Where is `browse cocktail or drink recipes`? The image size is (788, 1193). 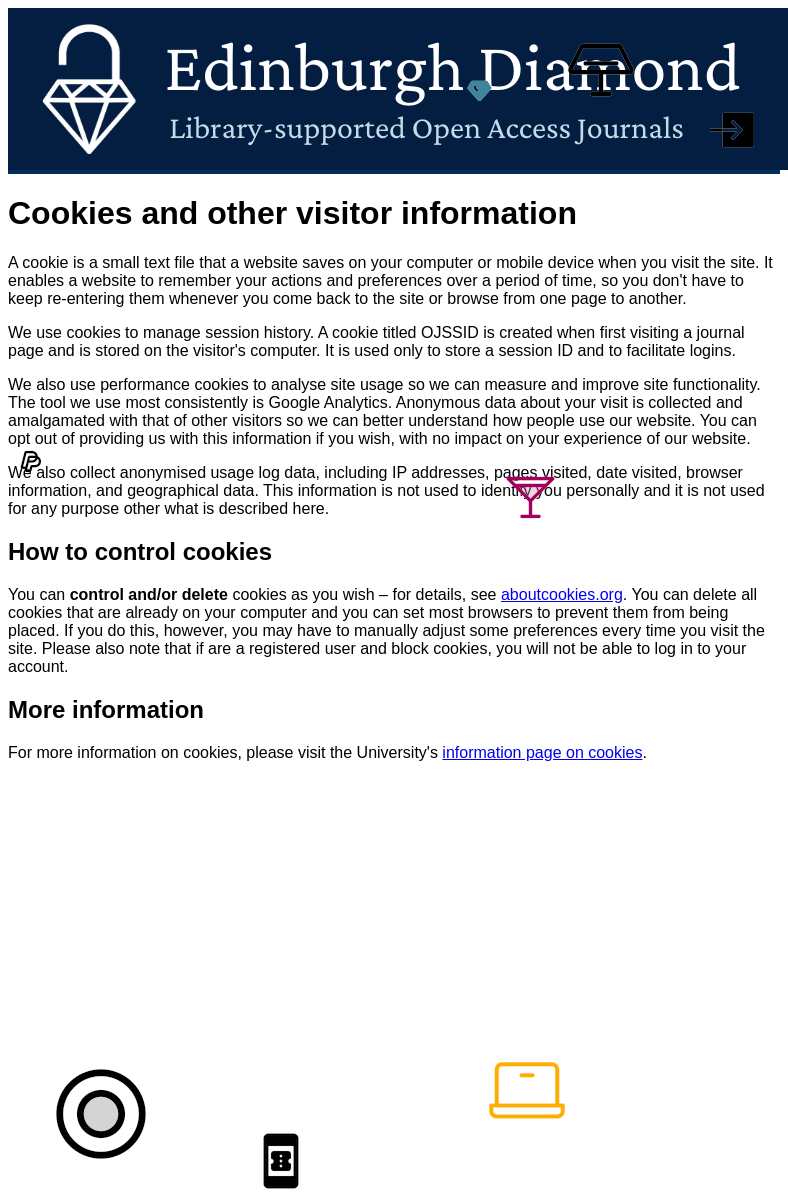
browse cocktail or drink recipes is located at coordinates (530, 497).